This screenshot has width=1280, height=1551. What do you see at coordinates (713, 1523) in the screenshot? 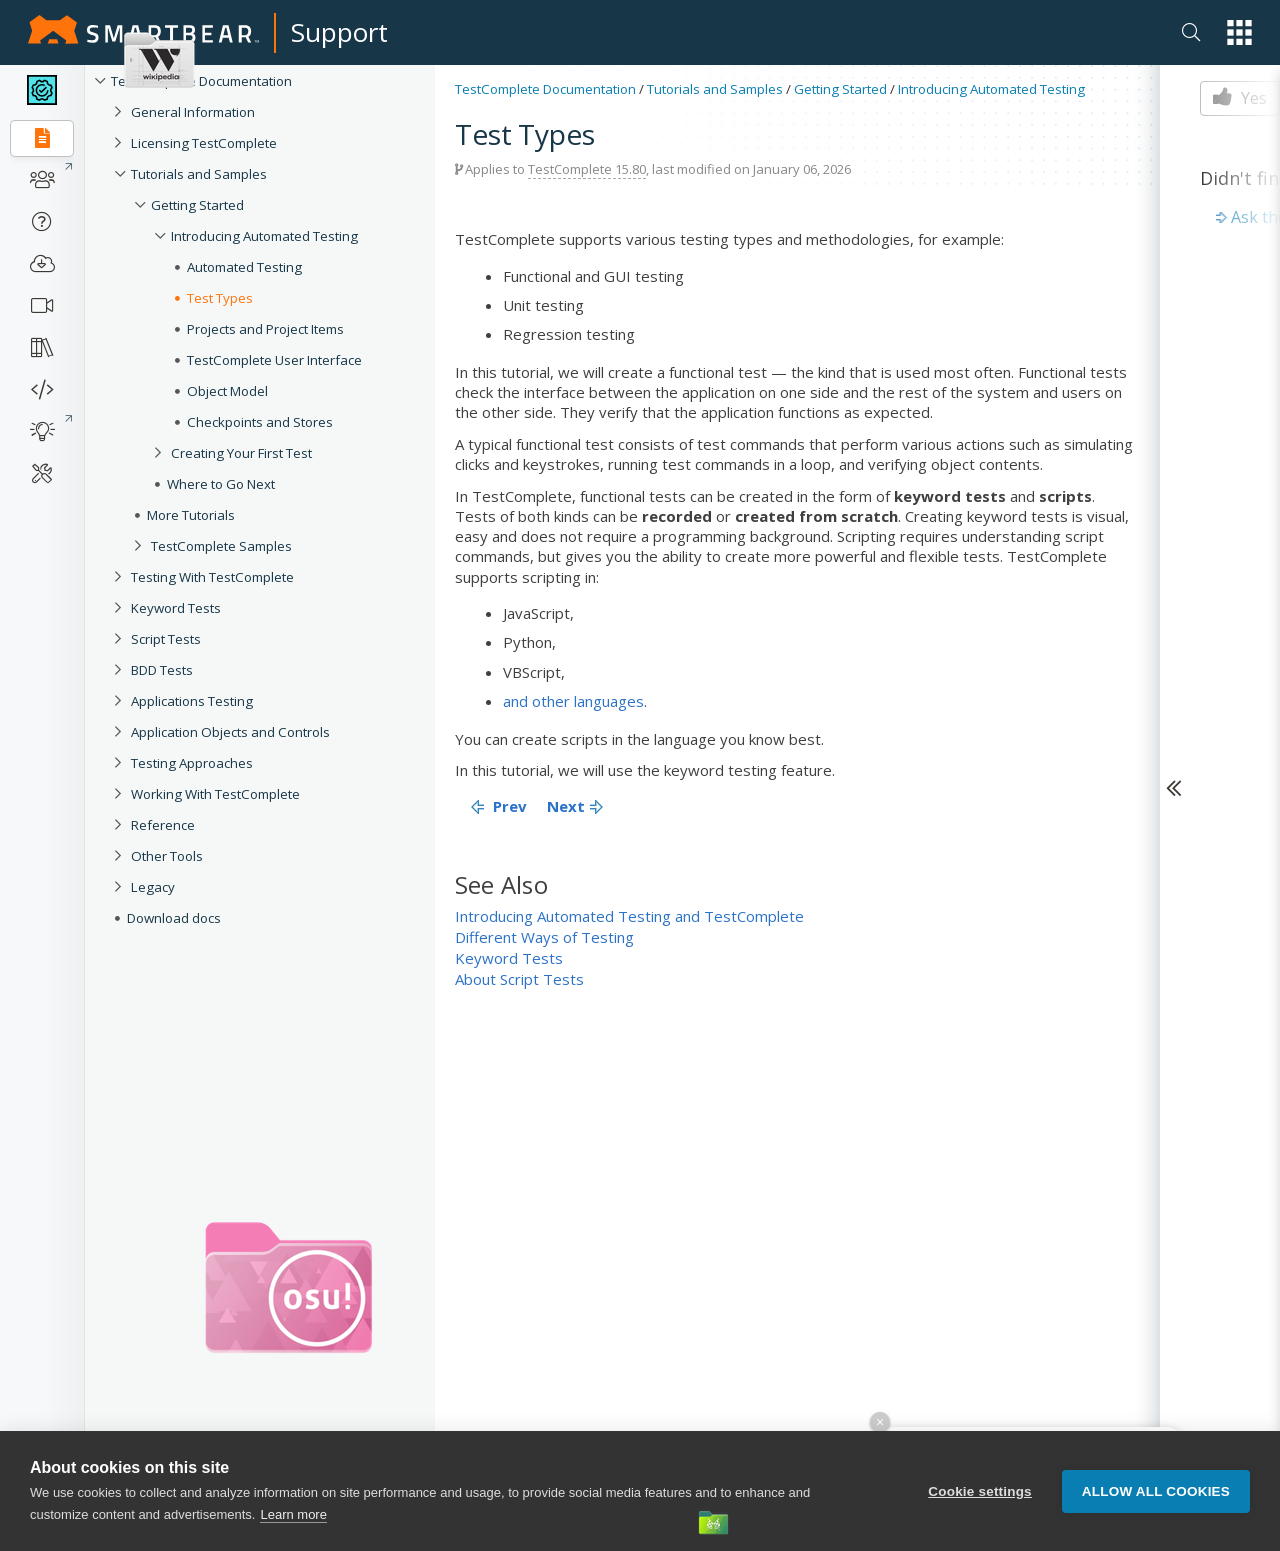
I see `open game jolt downloads folder` at bounding box center [713, 1523].